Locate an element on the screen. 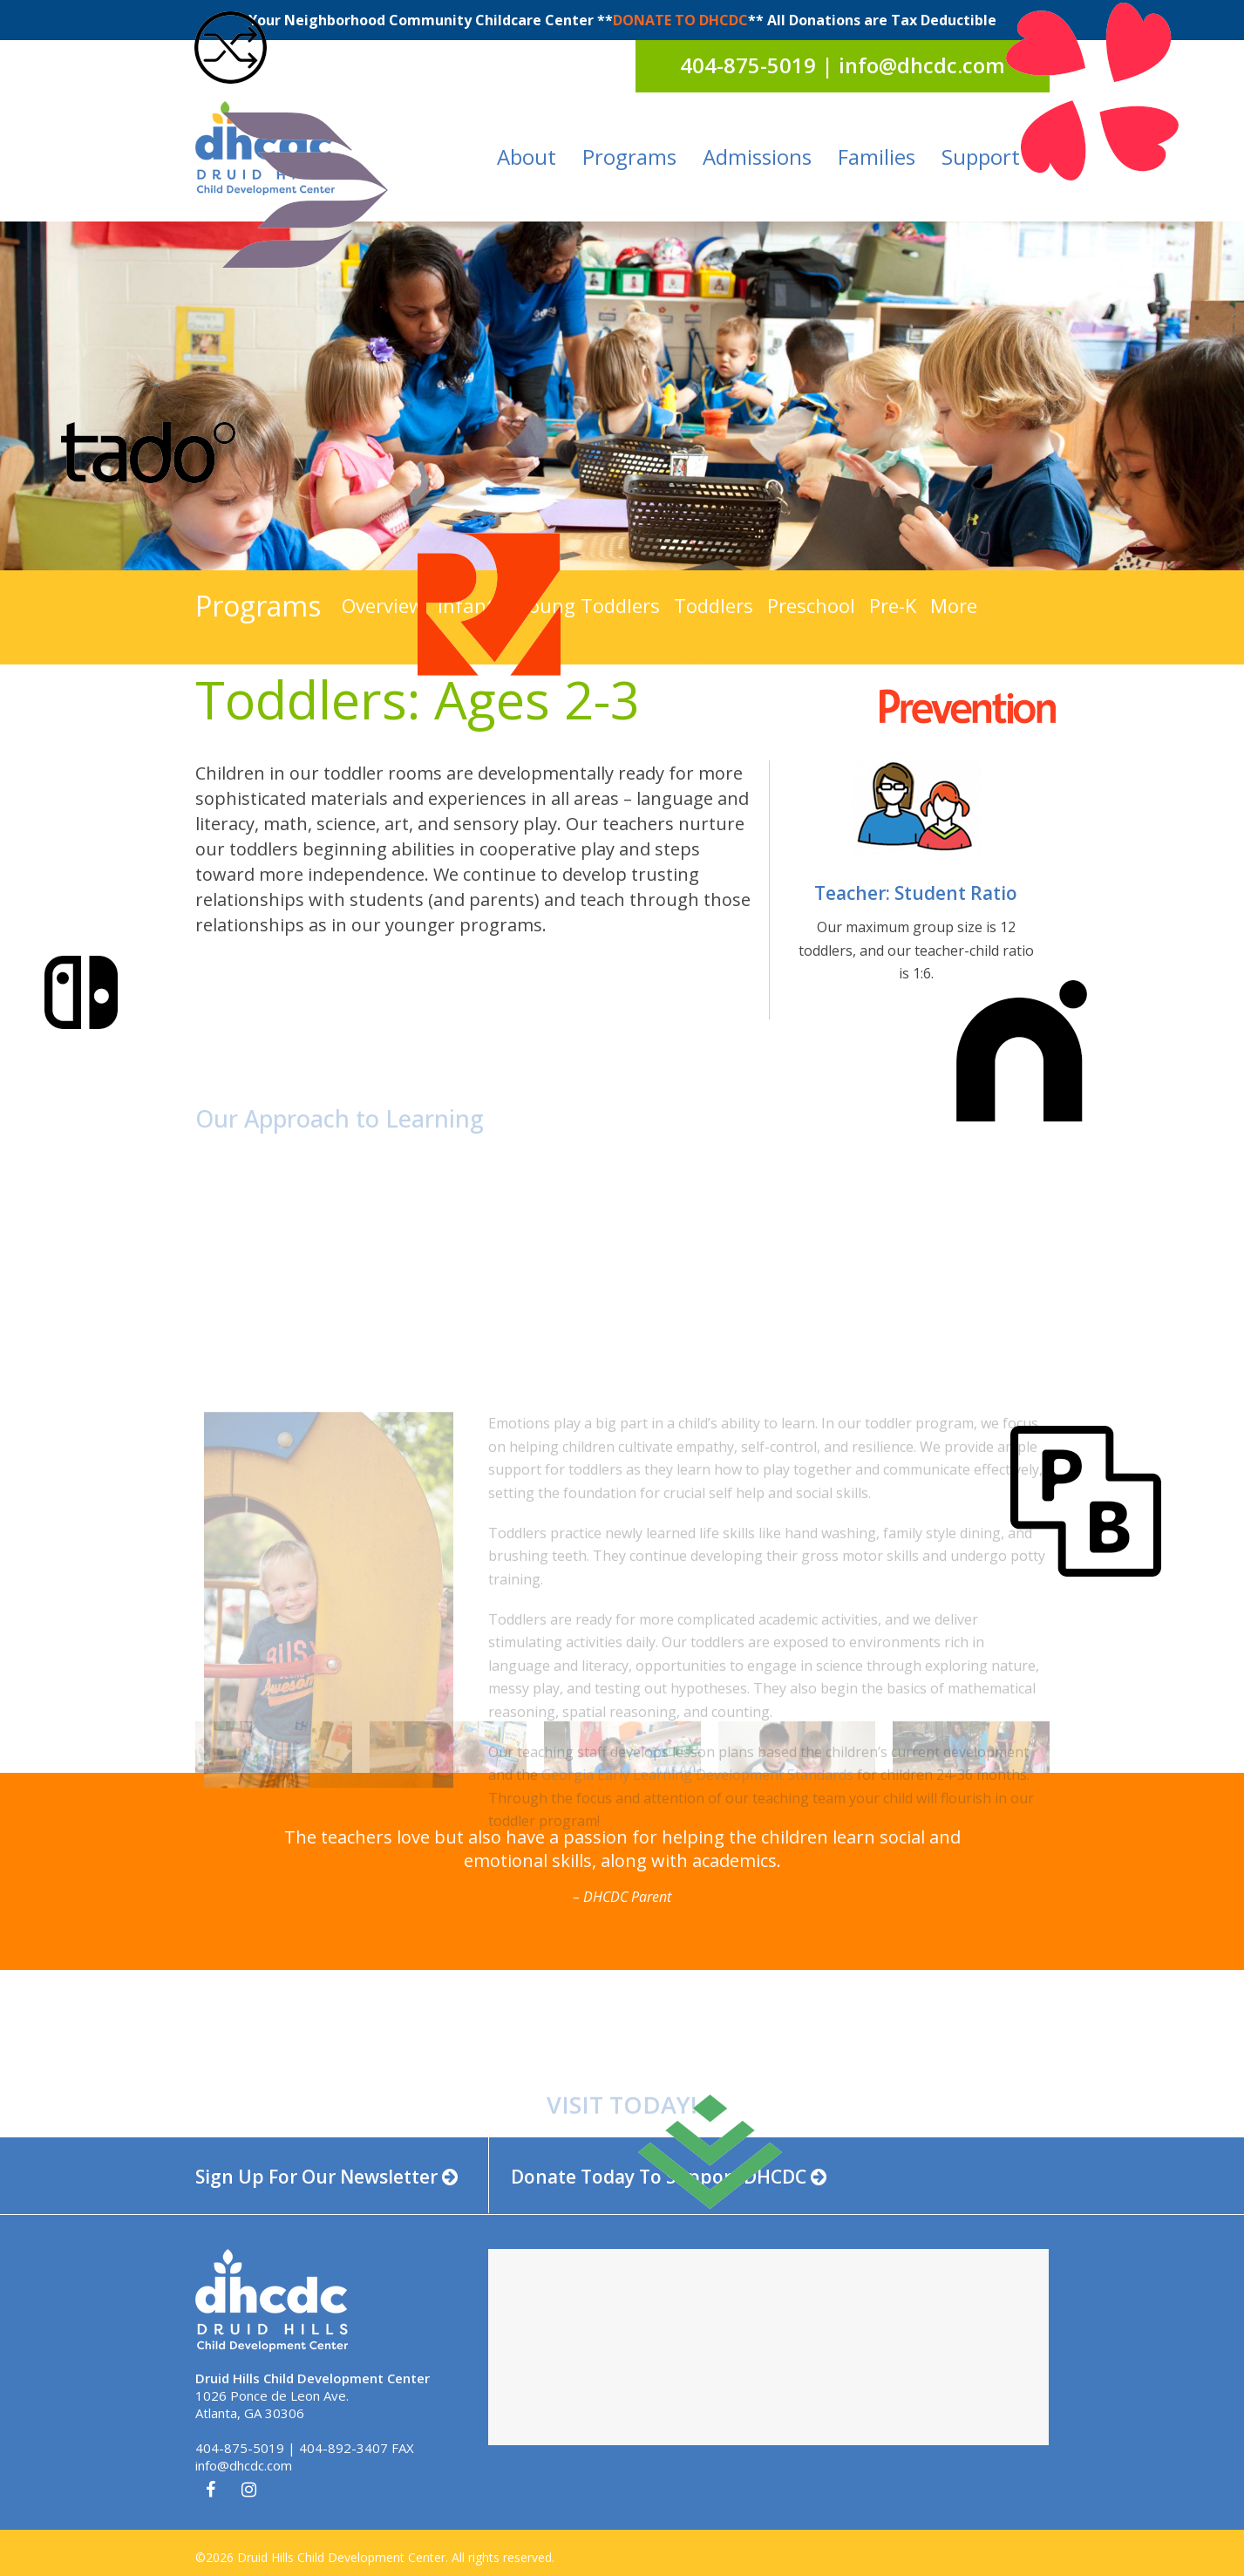  pocketbase logo - open-source backend service is located at coordinates (1085, 1501).